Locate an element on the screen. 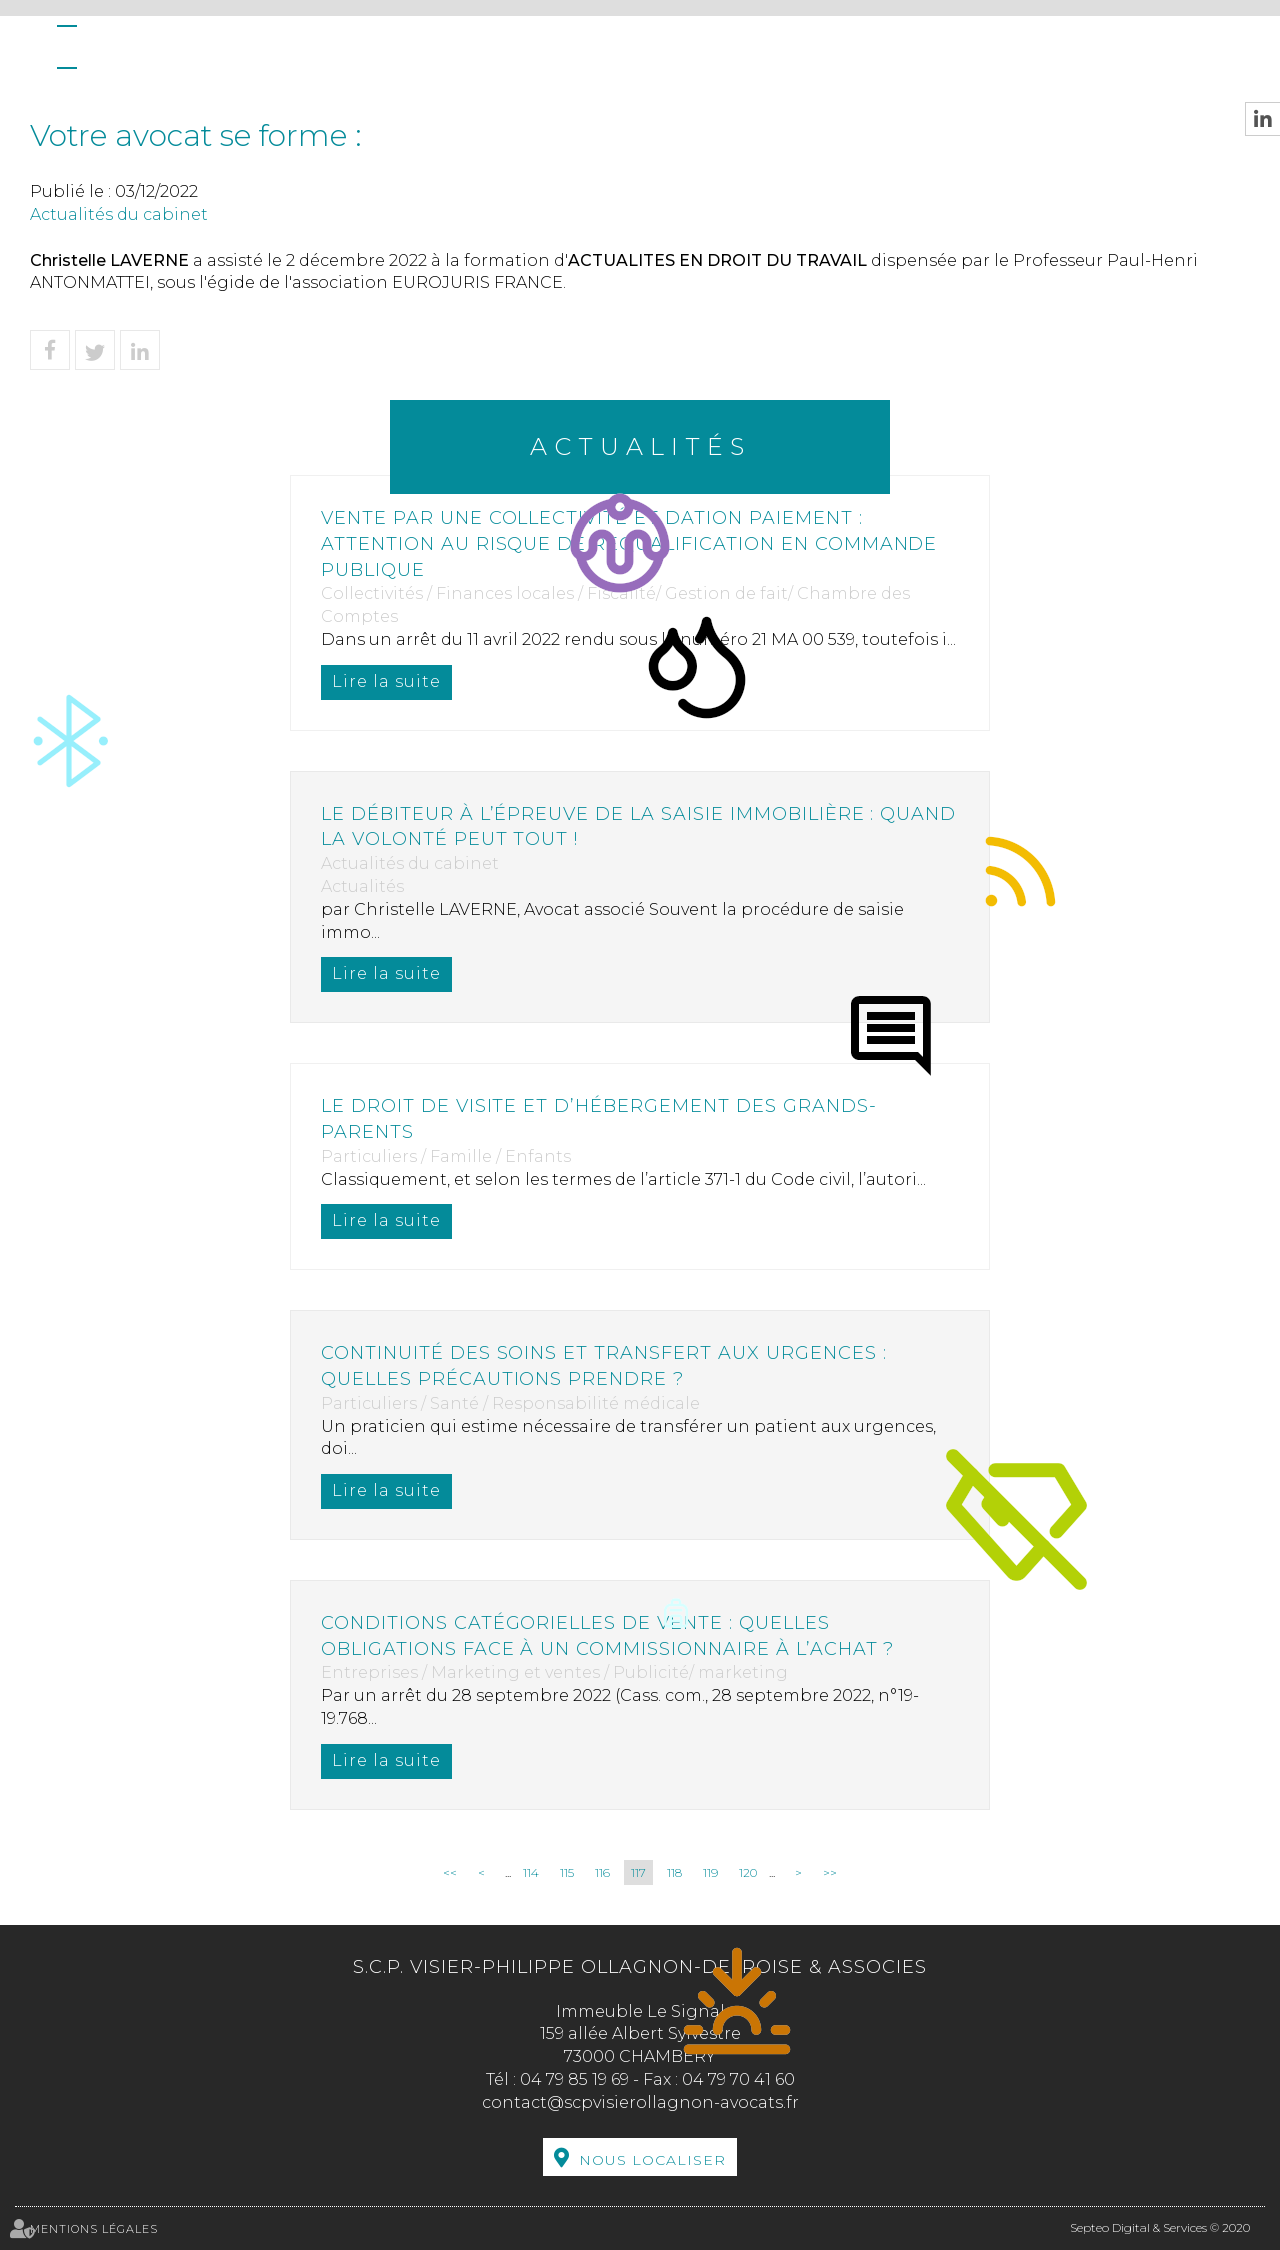 This screenshot has height=2250, width=1280. indicates humidity or moisture level is located at coordinates (697, 665).